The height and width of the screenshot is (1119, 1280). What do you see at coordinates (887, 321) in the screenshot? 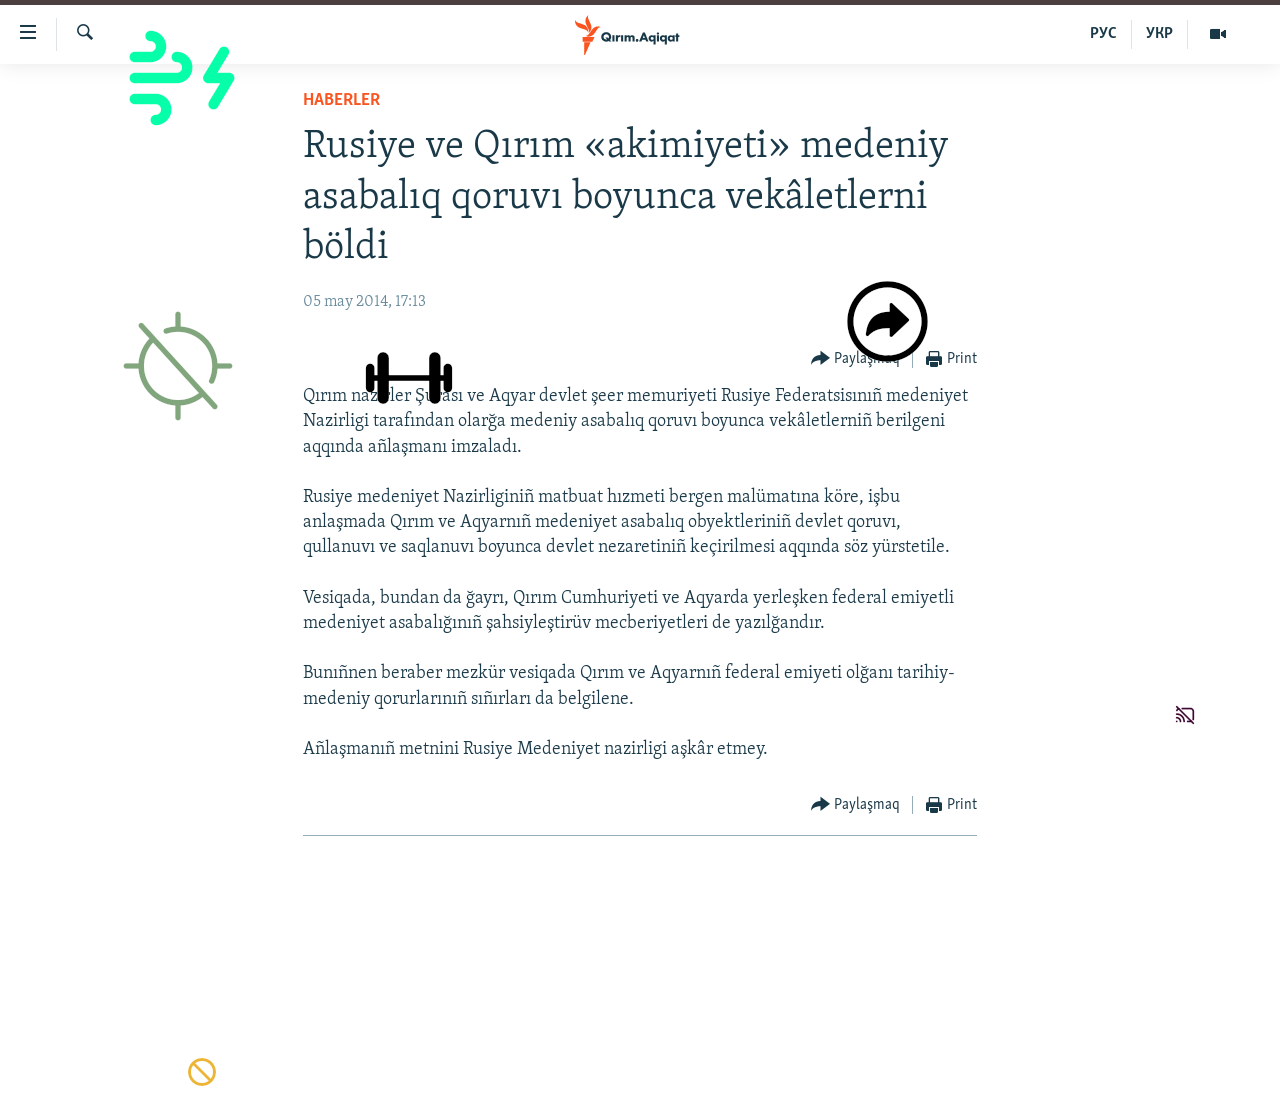
I see `share or forward content` at bounding box center [887, 321].